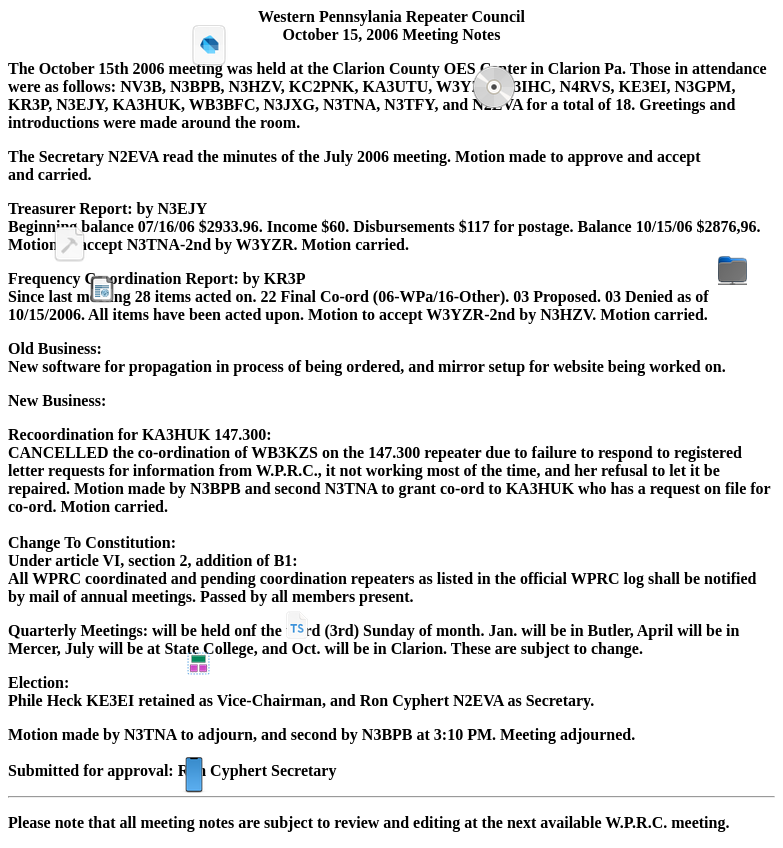 This screenshot has height=848, width=783. Describe the element at coordinates (194, 775) in the screenshot. I see `iPhone XS Max device icon` at that location.